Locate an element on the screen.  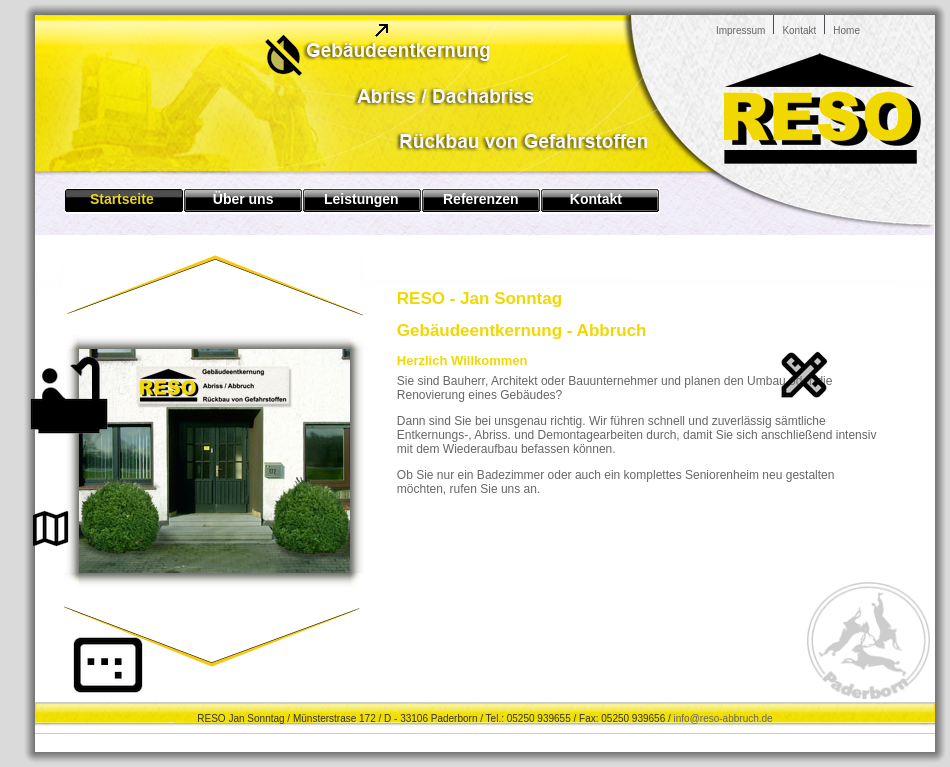
indicates bathroom amenities available is located at coordinates (69, 395).